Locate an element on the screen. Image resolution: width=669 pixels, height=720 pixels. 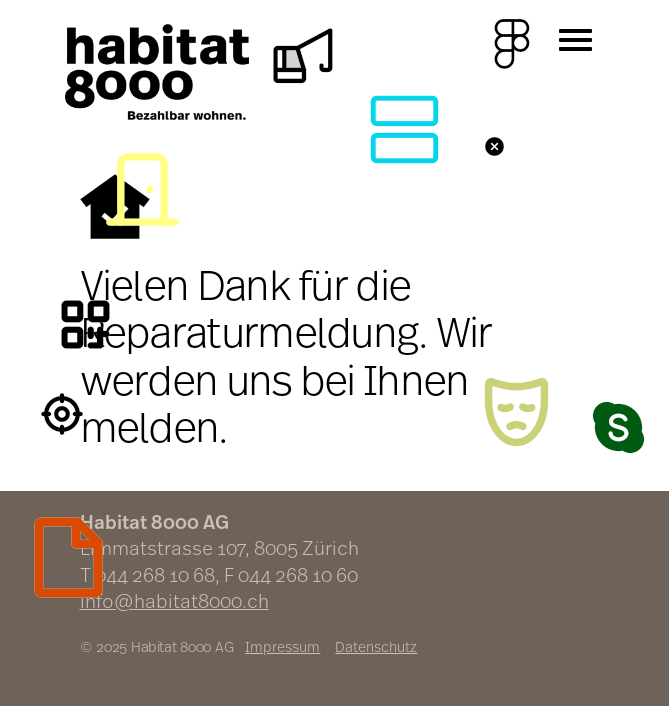
scan a qr code is located at coordinates (85, 324).